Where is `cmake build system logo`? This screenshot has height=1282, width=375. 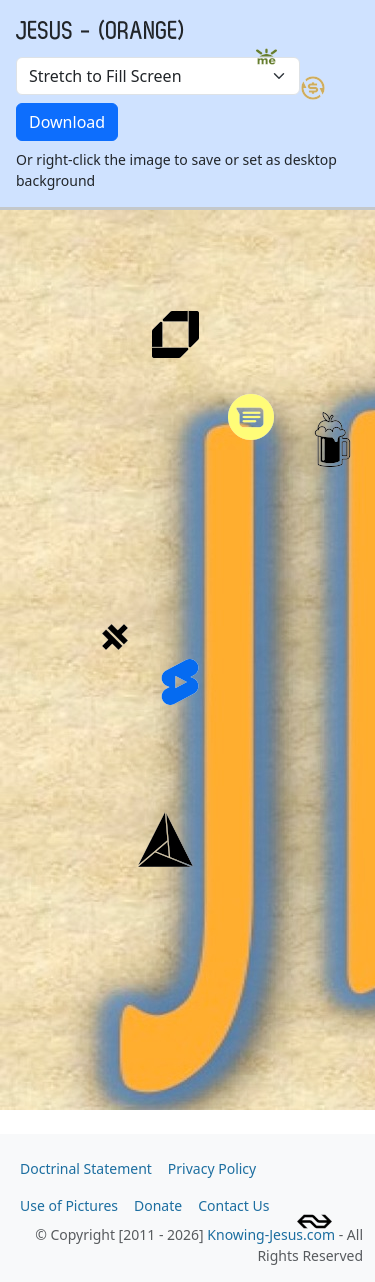 cmake build system logo is located at coordinates (165, 839).